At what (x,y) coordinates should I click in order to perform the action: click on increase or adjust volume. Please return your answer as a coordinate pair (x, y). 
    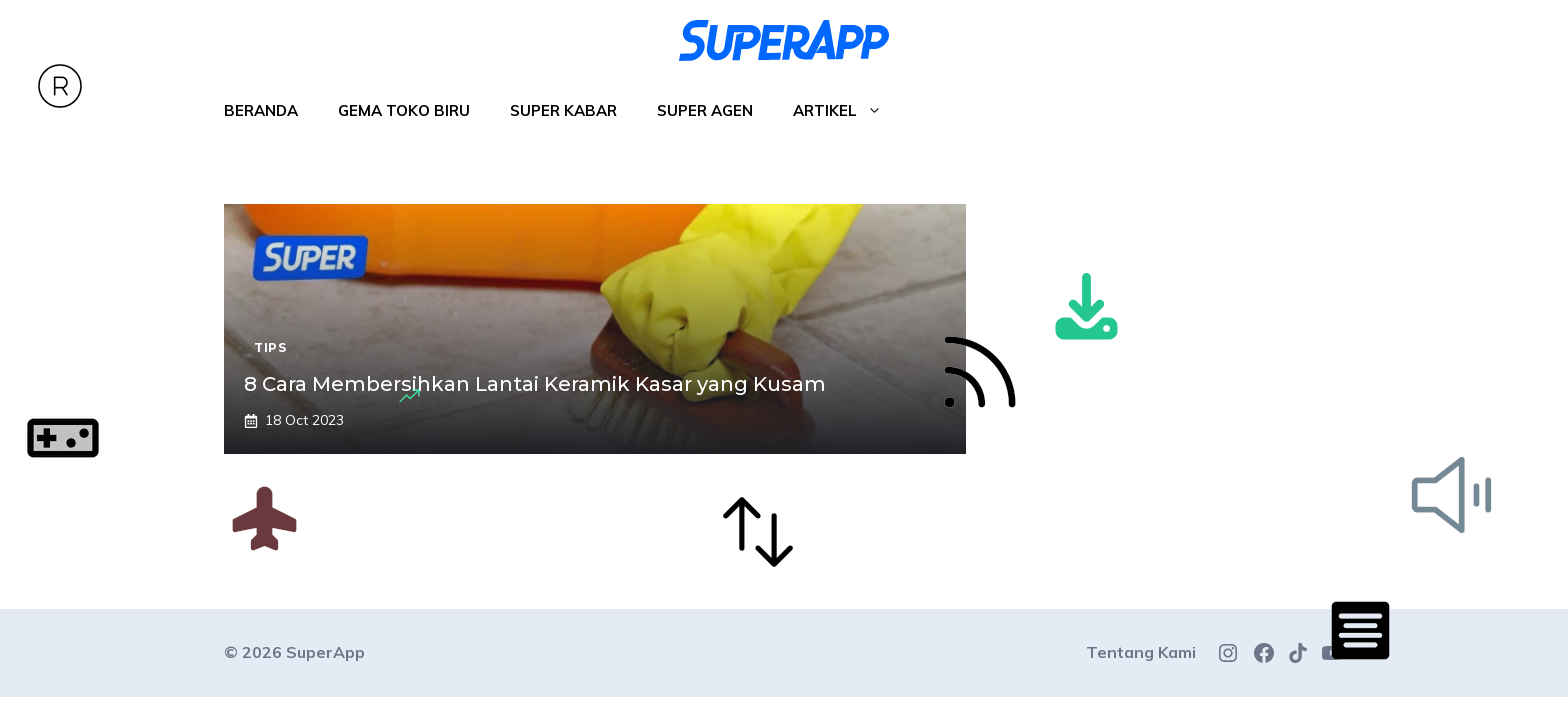
    Looking at the image, I should click on (1450, 495).